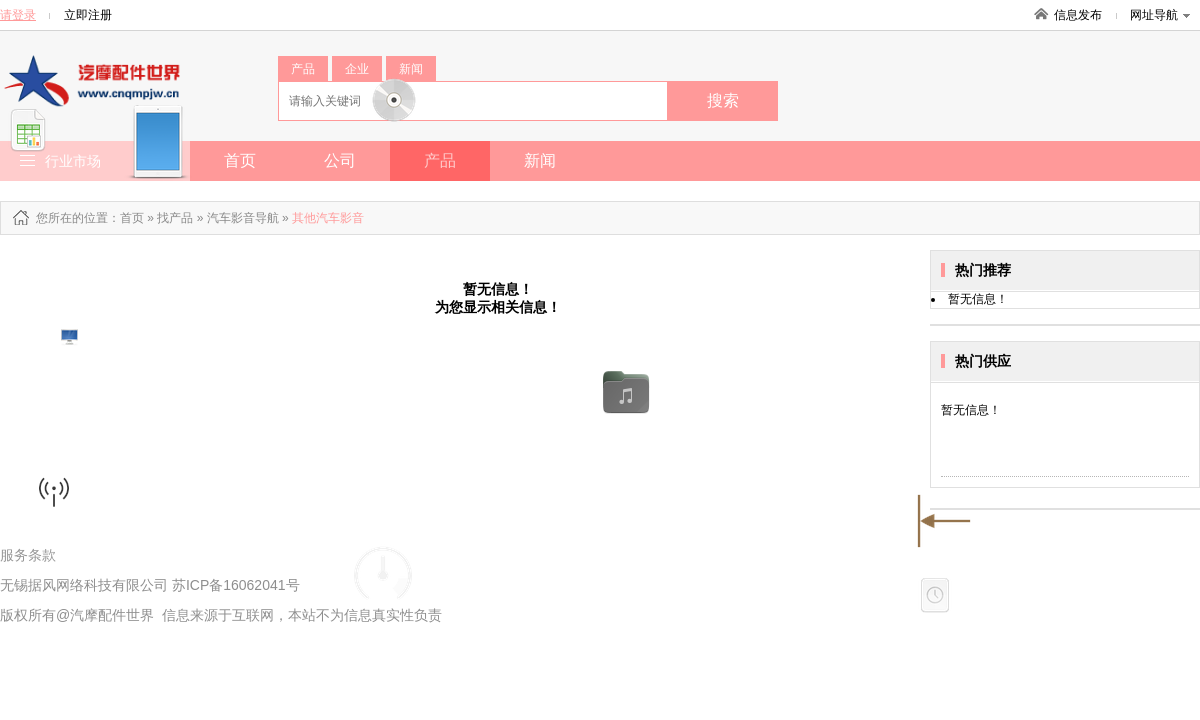 This screenshot has height=720, width=1200. Describe the element at coordinates (626, 392) in the screenshot. I see `open your music folder` at that location.